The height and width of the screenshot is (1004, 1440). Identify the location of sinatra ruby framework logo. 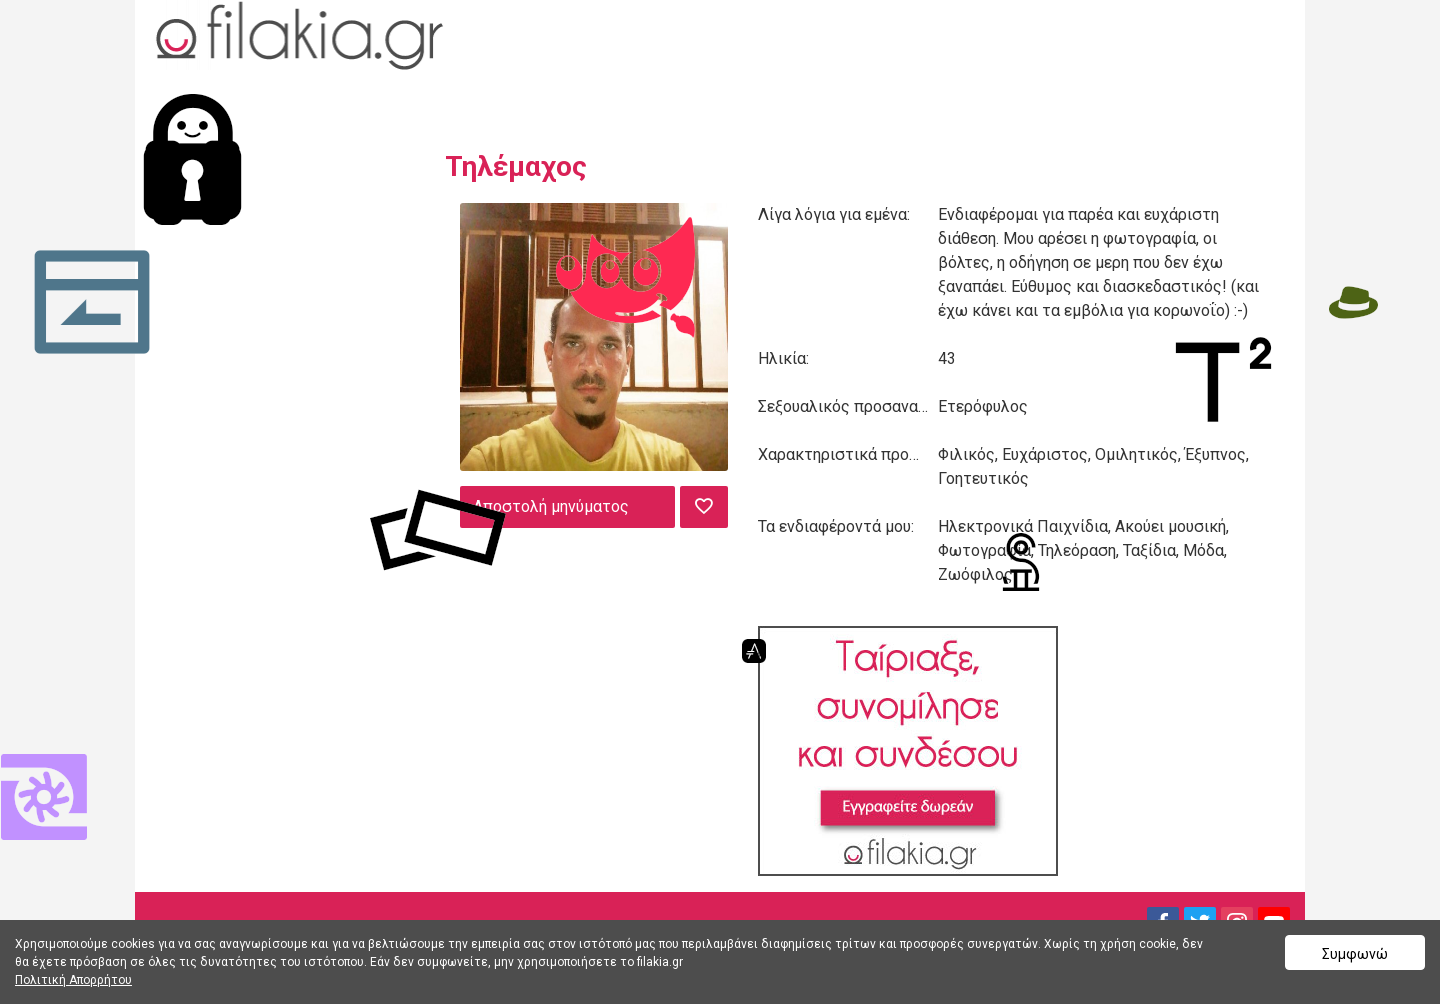
(1353, 302).